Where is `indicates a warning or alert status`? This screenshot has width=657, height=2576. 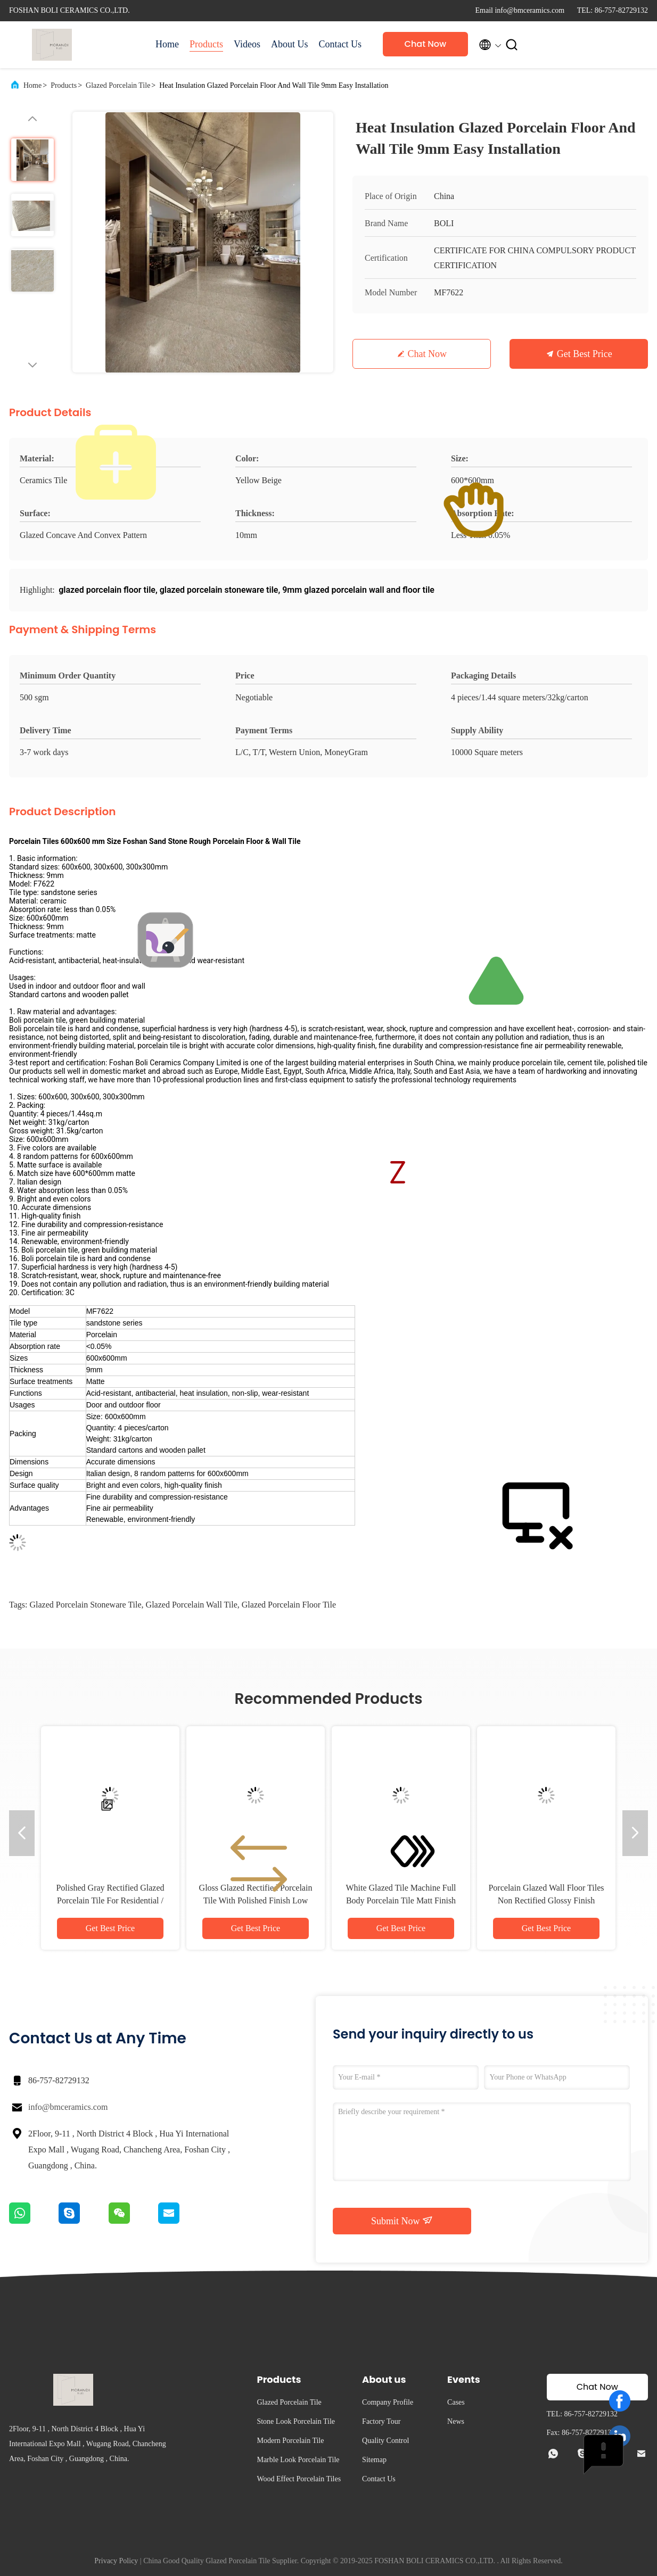 indicates a warning or alert status is located at coordinates (496, 982).